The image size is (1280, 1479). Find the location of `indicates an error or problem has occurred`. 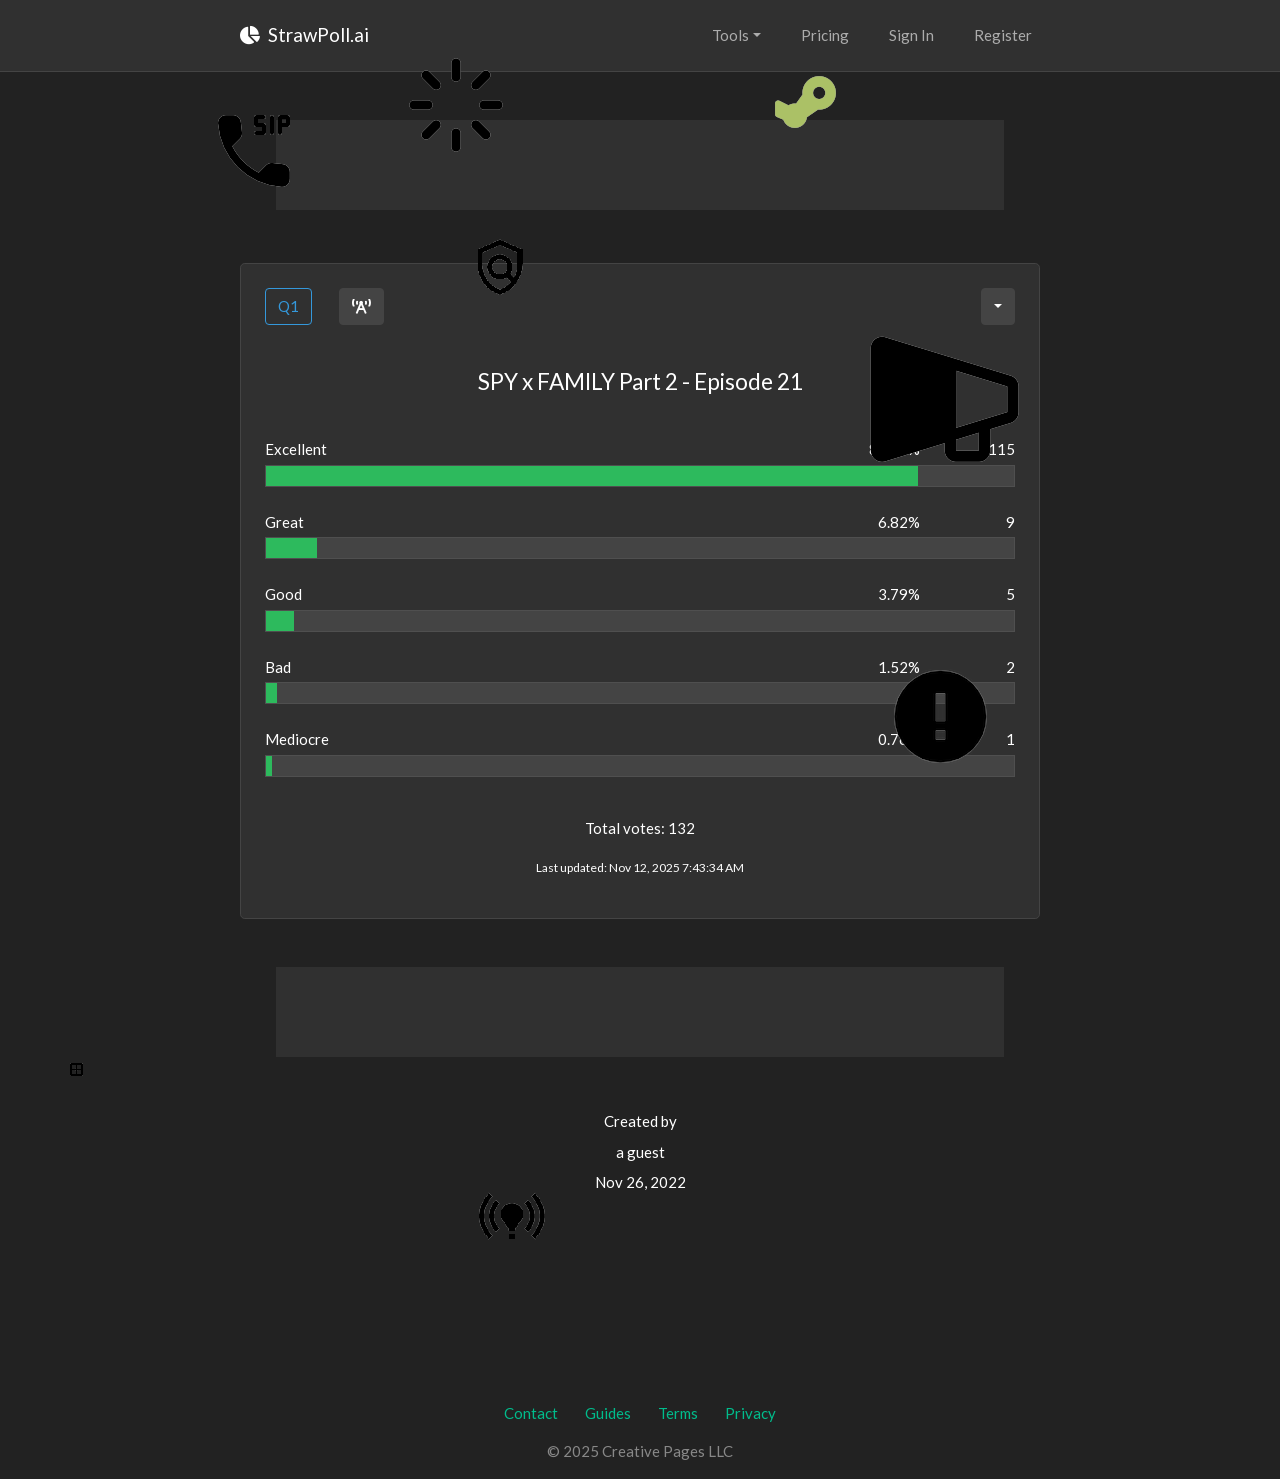

indicates an error or problem has occurred is located at coordinates (940, 716).